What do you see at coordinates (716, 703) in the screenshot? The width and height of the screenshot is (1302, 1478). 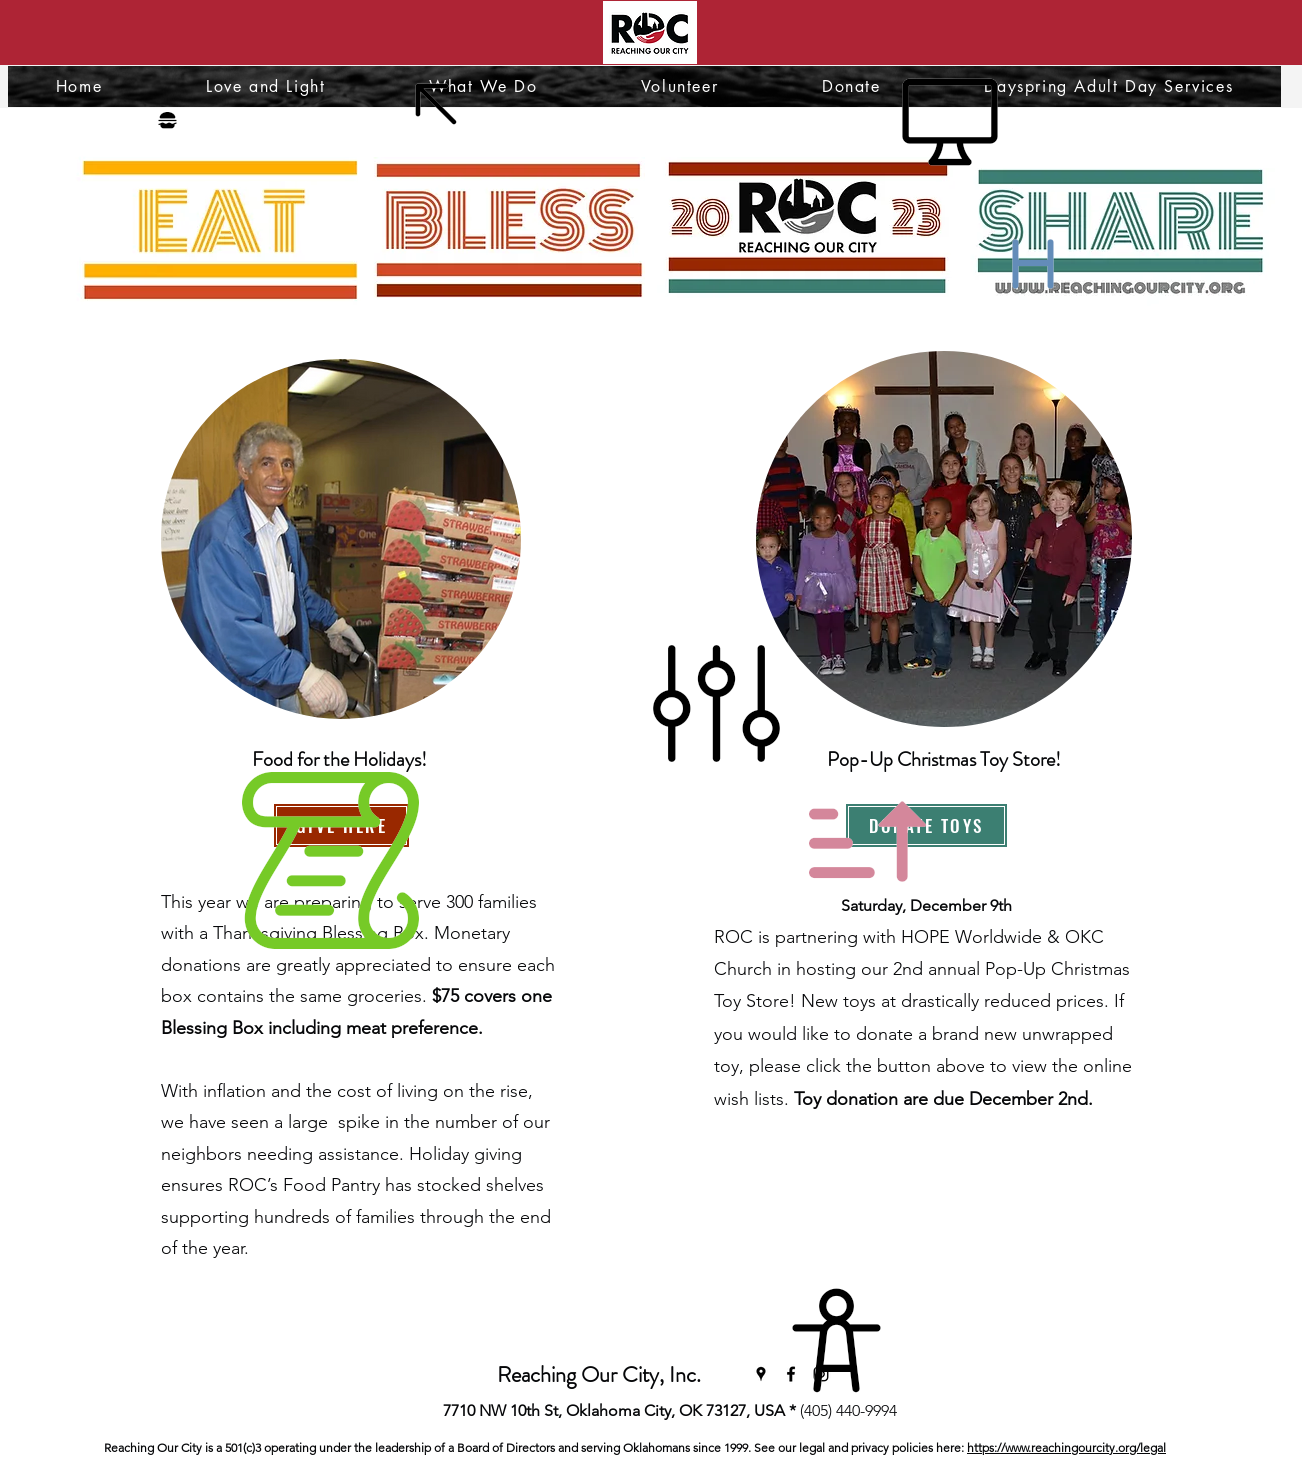 I see `adjust settings or preferences` at bounding box center [716, 703].